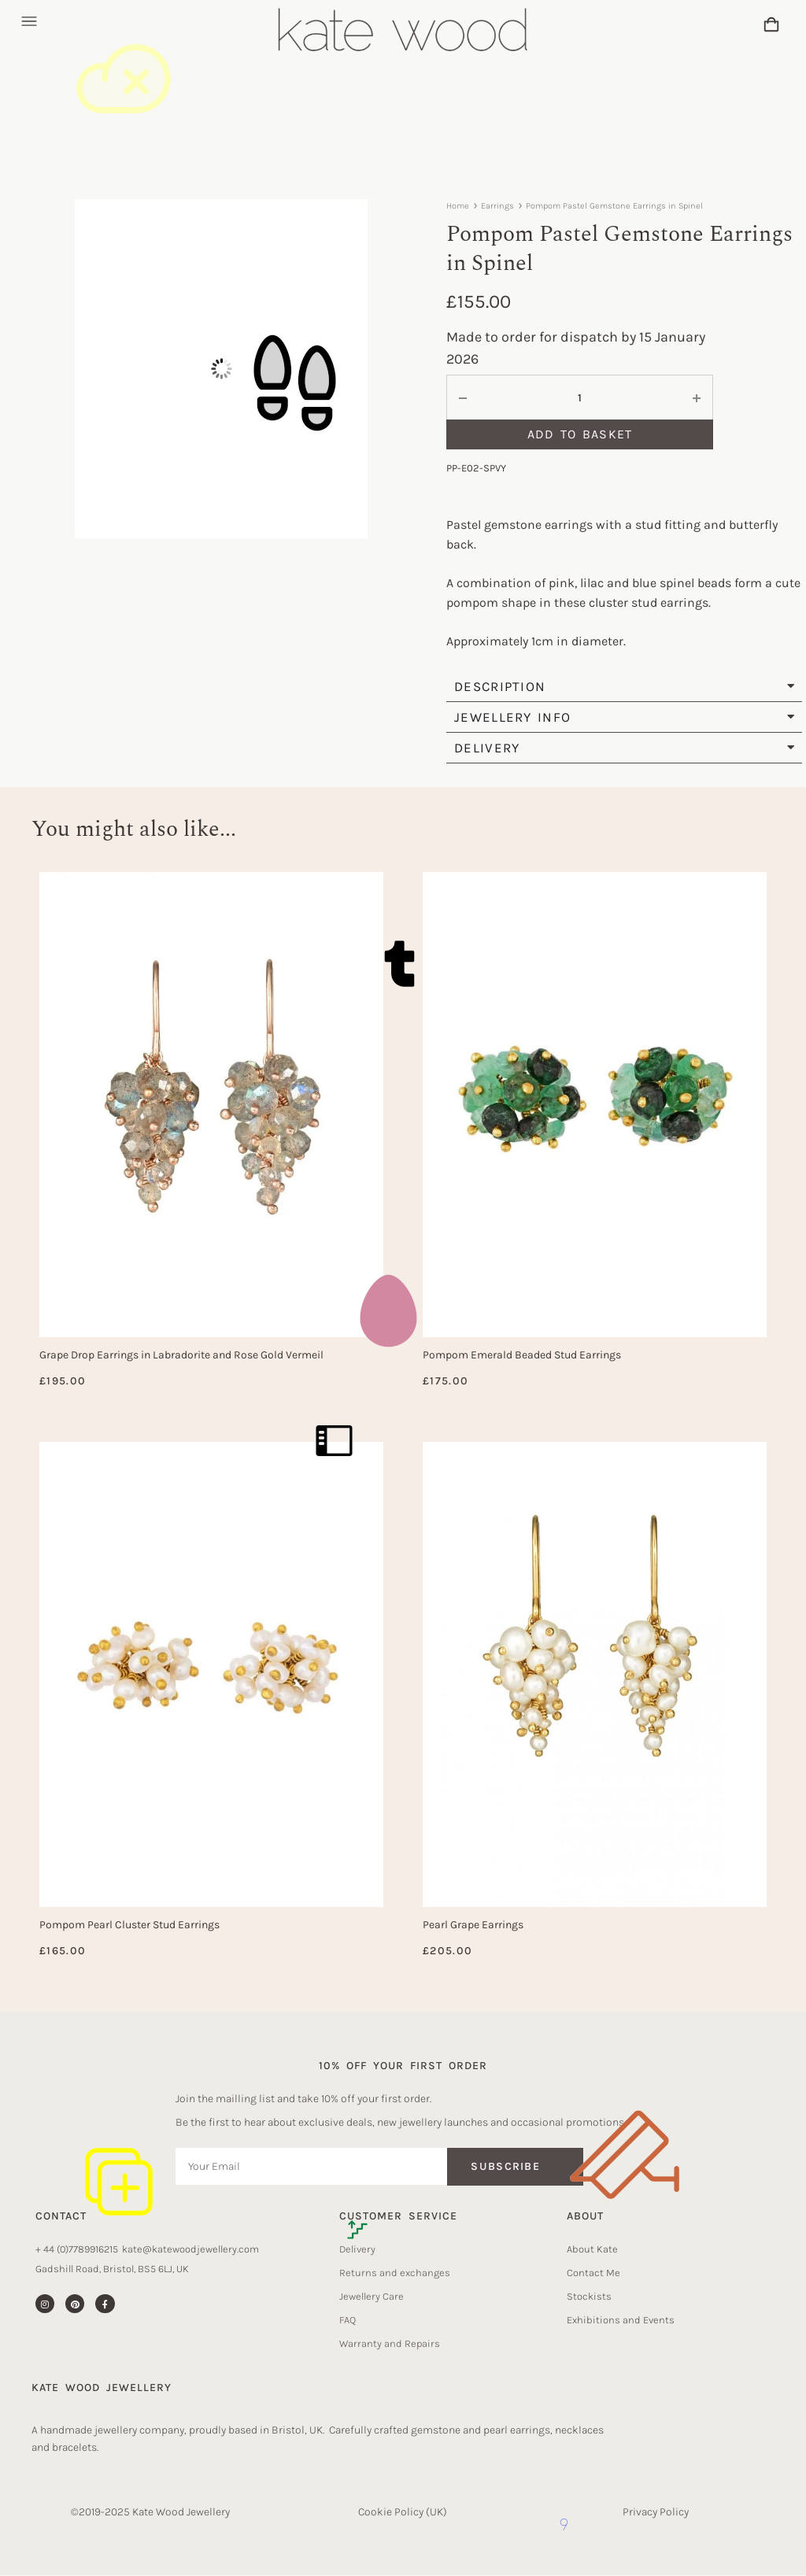 Image resolution: width=806 pixels, height=2576 pixels. What do you see at coordinates (624, 2161) in the screenshot?
I see `access security camera settings` at bounding box center [624, 2161].